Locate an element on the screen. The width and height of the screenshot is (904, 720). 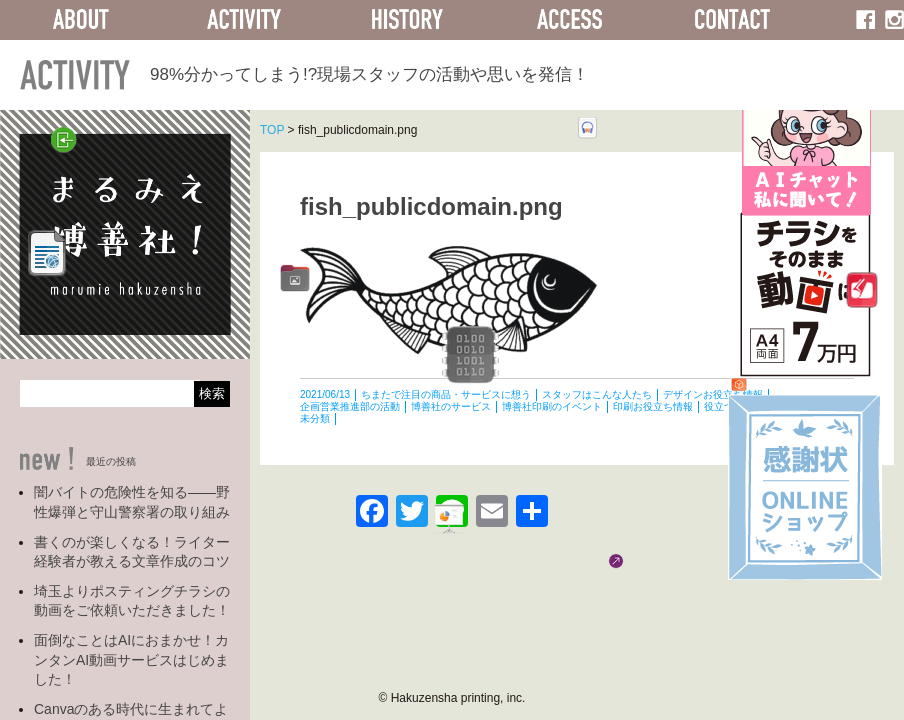
open a presentation file is located at coordinates (449, 518).